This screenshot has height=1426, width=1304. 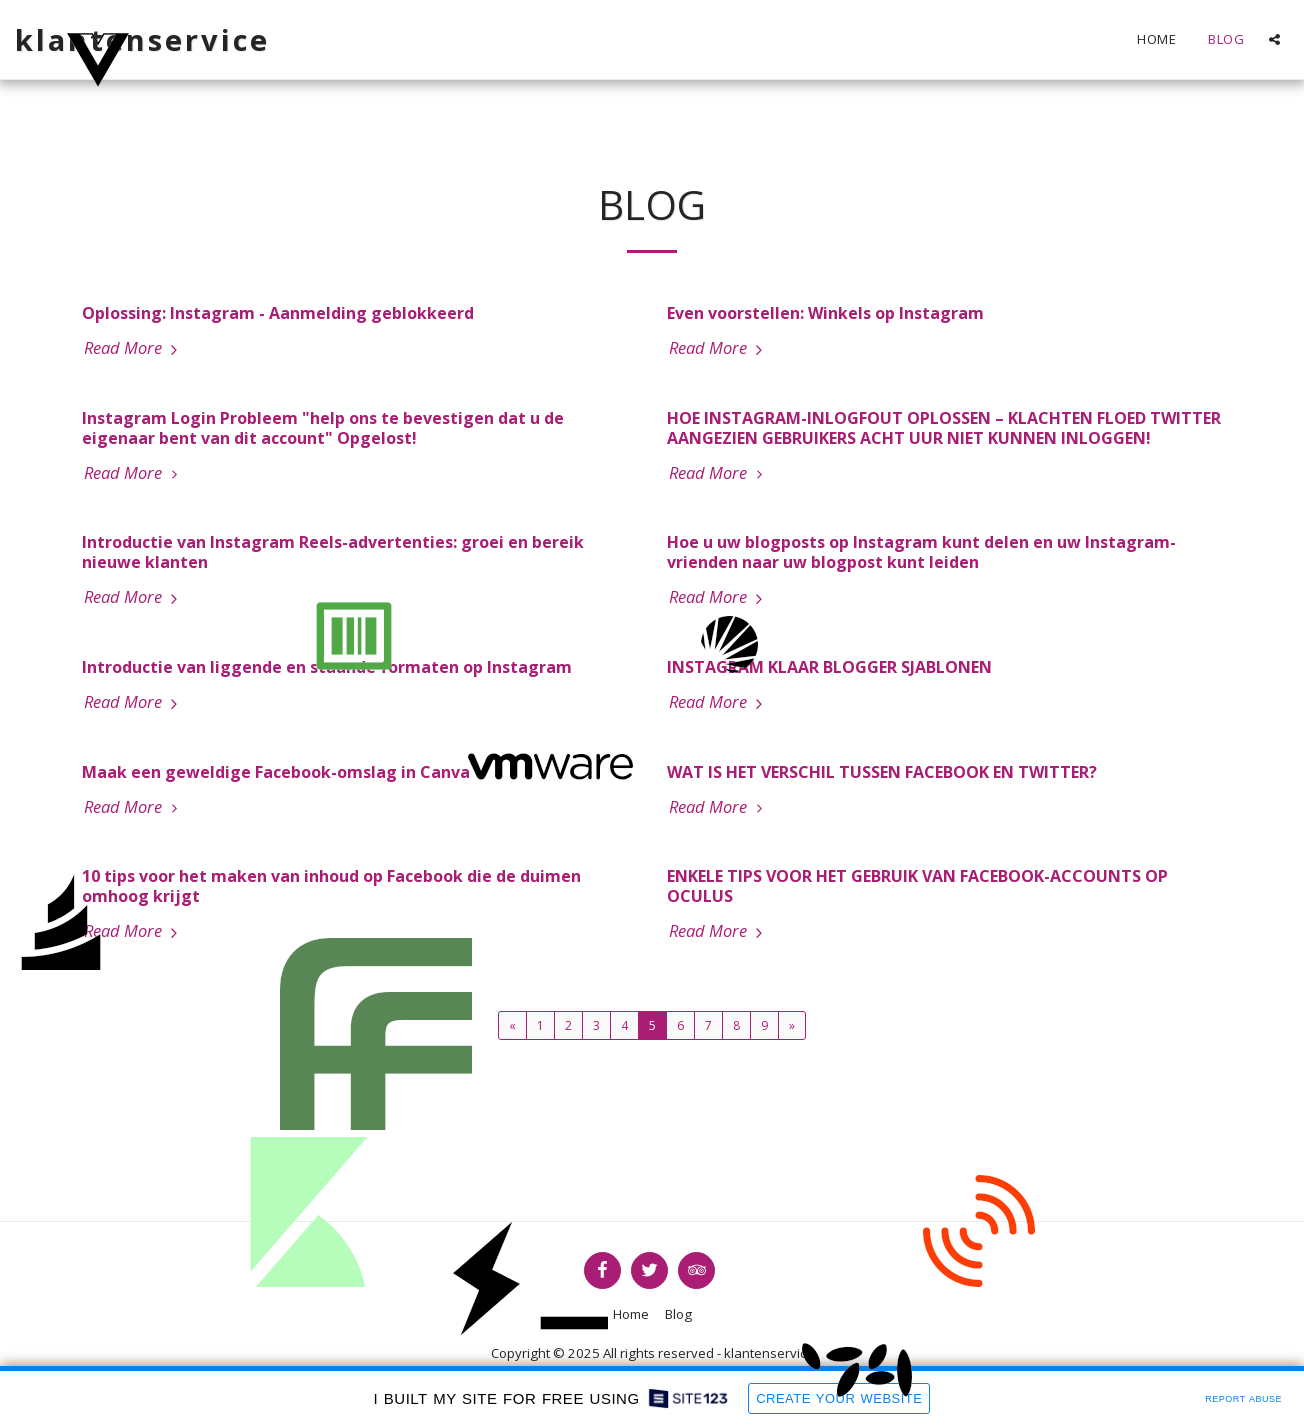 I want to click on Vue.js framework logo, so click(x=98, y=60).